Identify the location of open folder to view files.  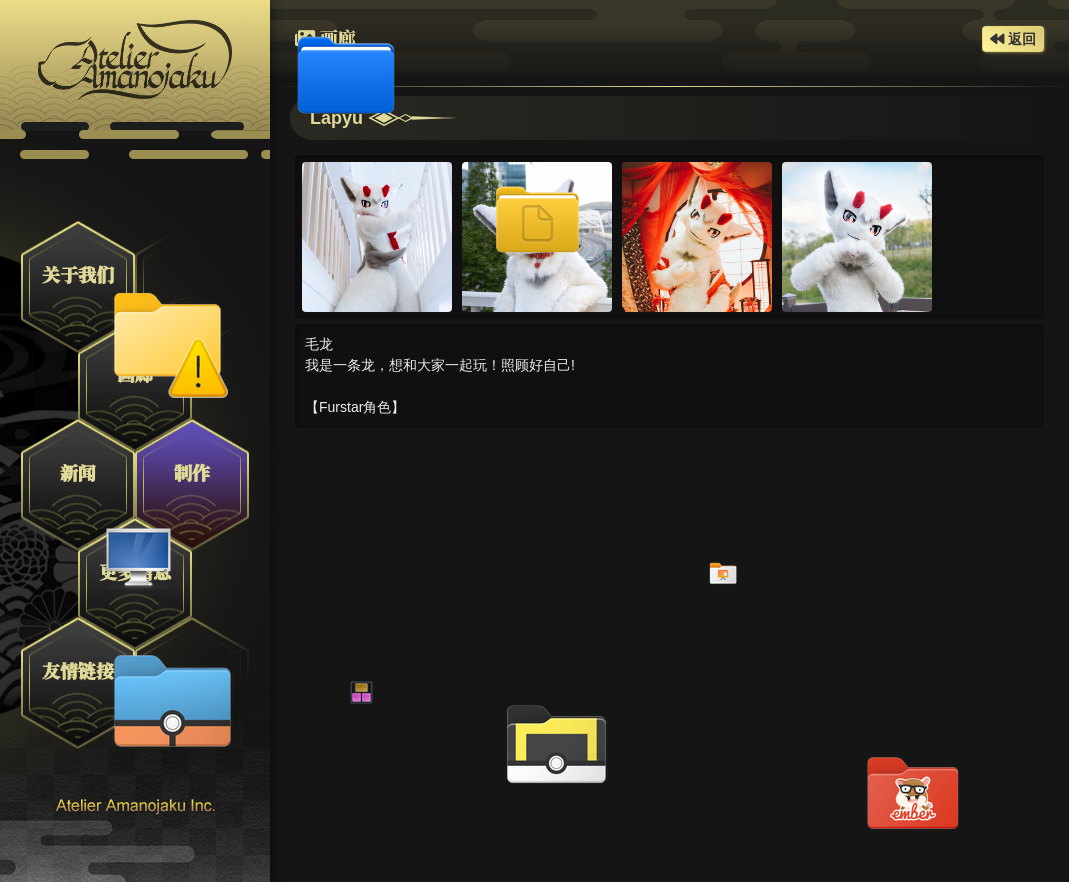
(346, 75).